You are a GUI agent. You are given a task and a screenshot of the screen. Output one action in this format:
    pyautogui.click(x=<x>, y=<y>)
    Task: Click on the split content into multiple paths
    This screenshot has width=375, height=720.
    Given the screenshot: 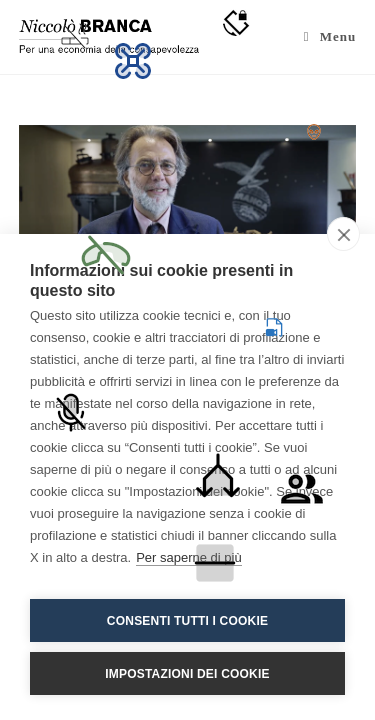 What is the action you would take?
    pyautogui.click(x=218, y=477)
    